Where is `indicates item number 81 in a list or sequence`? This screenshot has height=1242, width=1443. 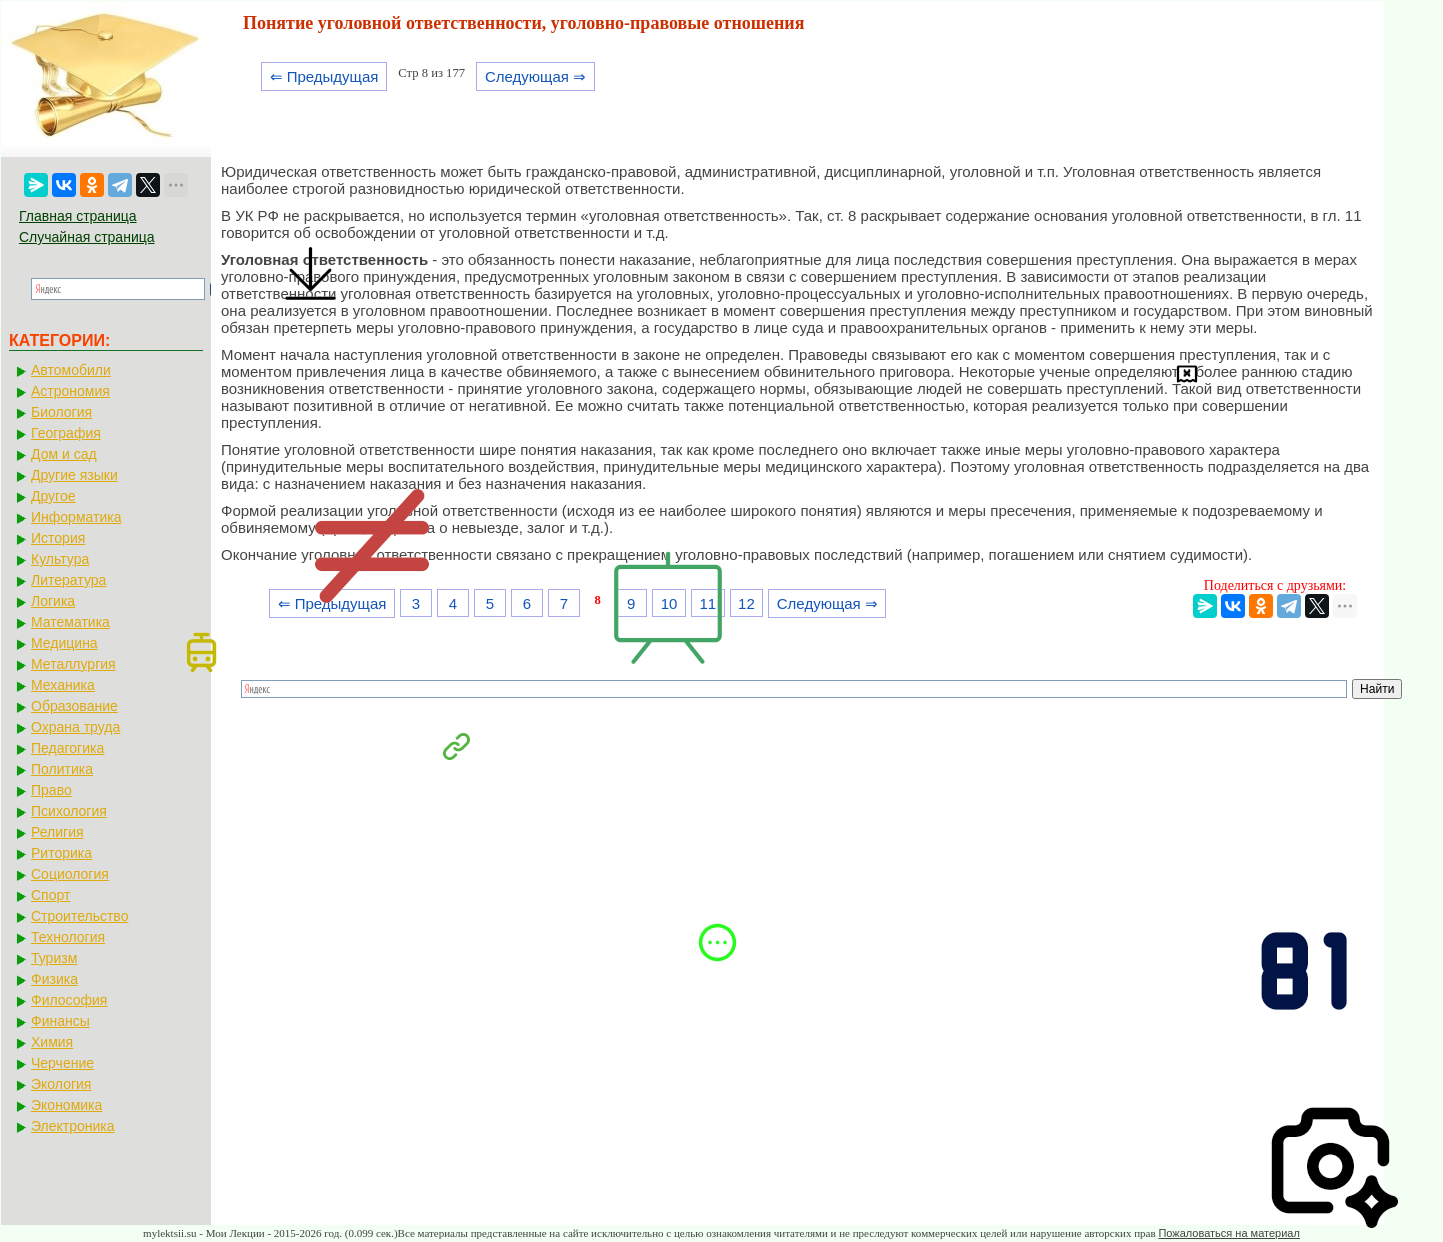 indicates item number 81 in a list or sequence is located at coordinates (1308, 971).